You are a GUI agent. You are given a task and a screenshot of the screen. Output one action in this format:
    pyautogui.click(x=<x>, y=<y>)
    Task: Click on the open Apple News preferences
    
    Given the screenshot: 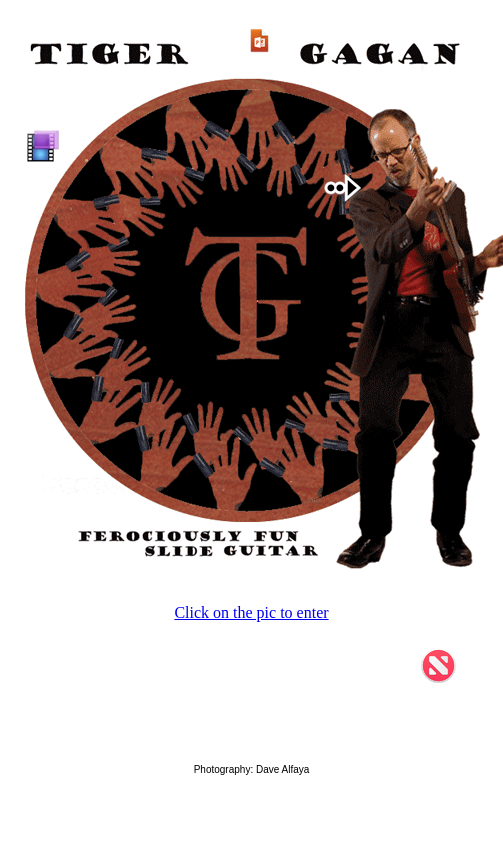 What is the action you would take?
    pyautogui.click(x=438, y=665)
    